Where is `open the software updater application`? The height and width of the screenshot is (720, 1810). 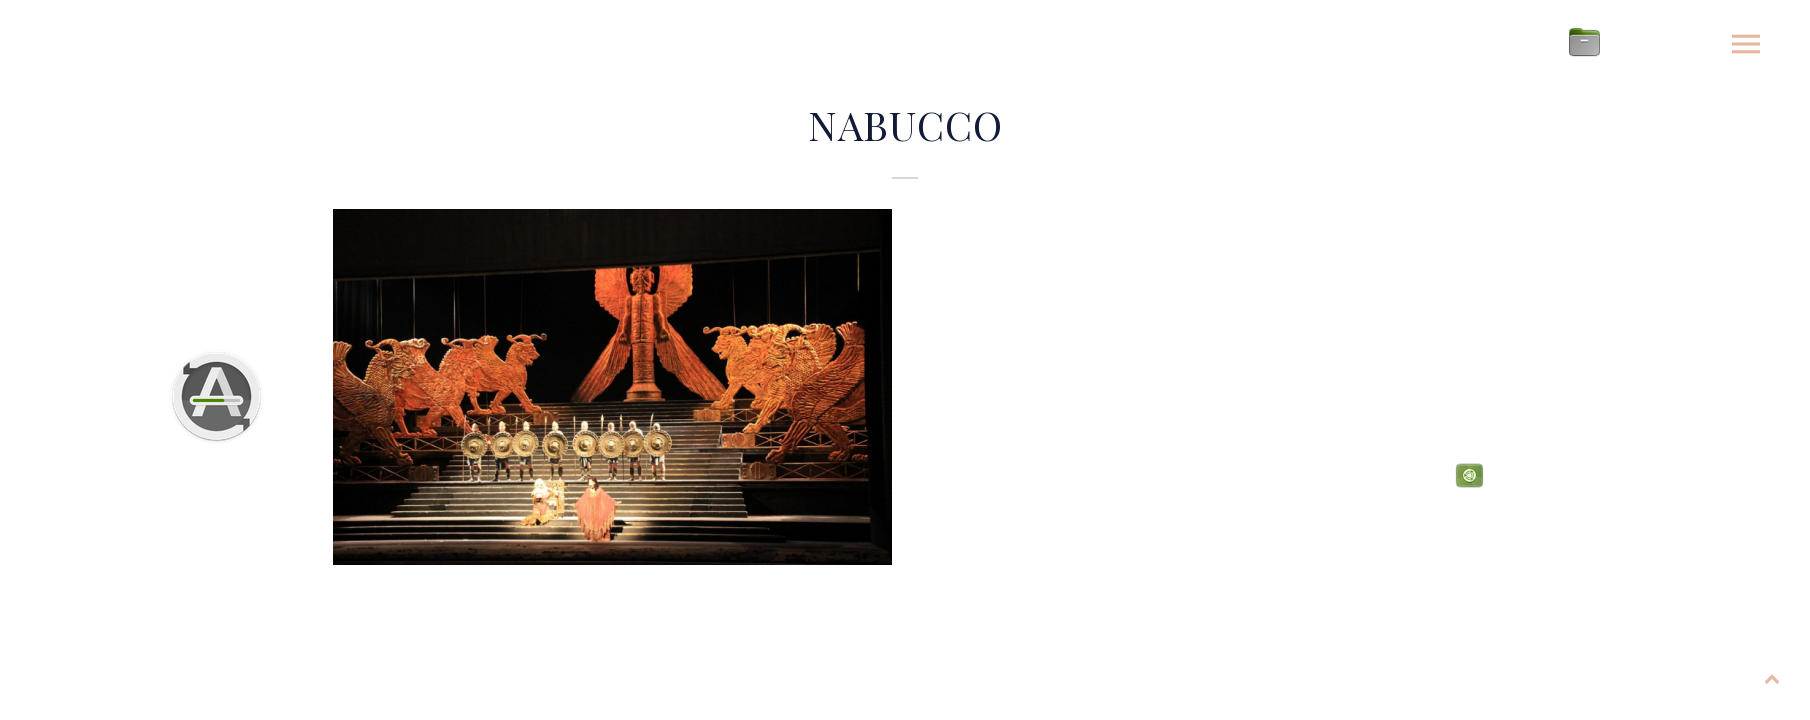
open the software updater application is located at coordinates (216, 396).